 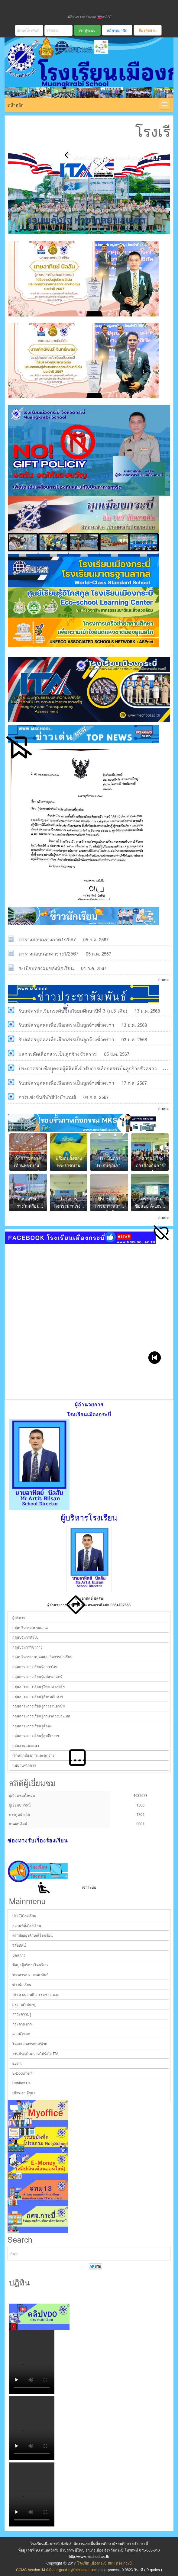 I want to click on toggle bottom navigation bar off, so click(x=77, y=1758).